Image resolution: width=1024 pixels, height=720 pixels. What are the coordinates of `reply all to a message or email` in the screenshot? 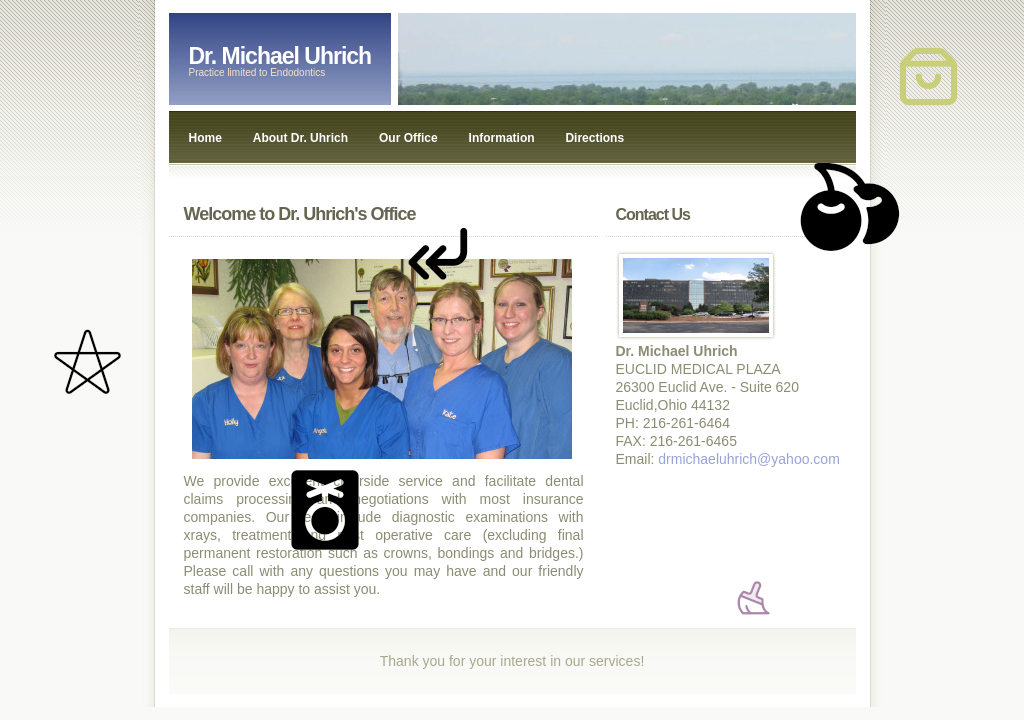 It's located at (439, 255).